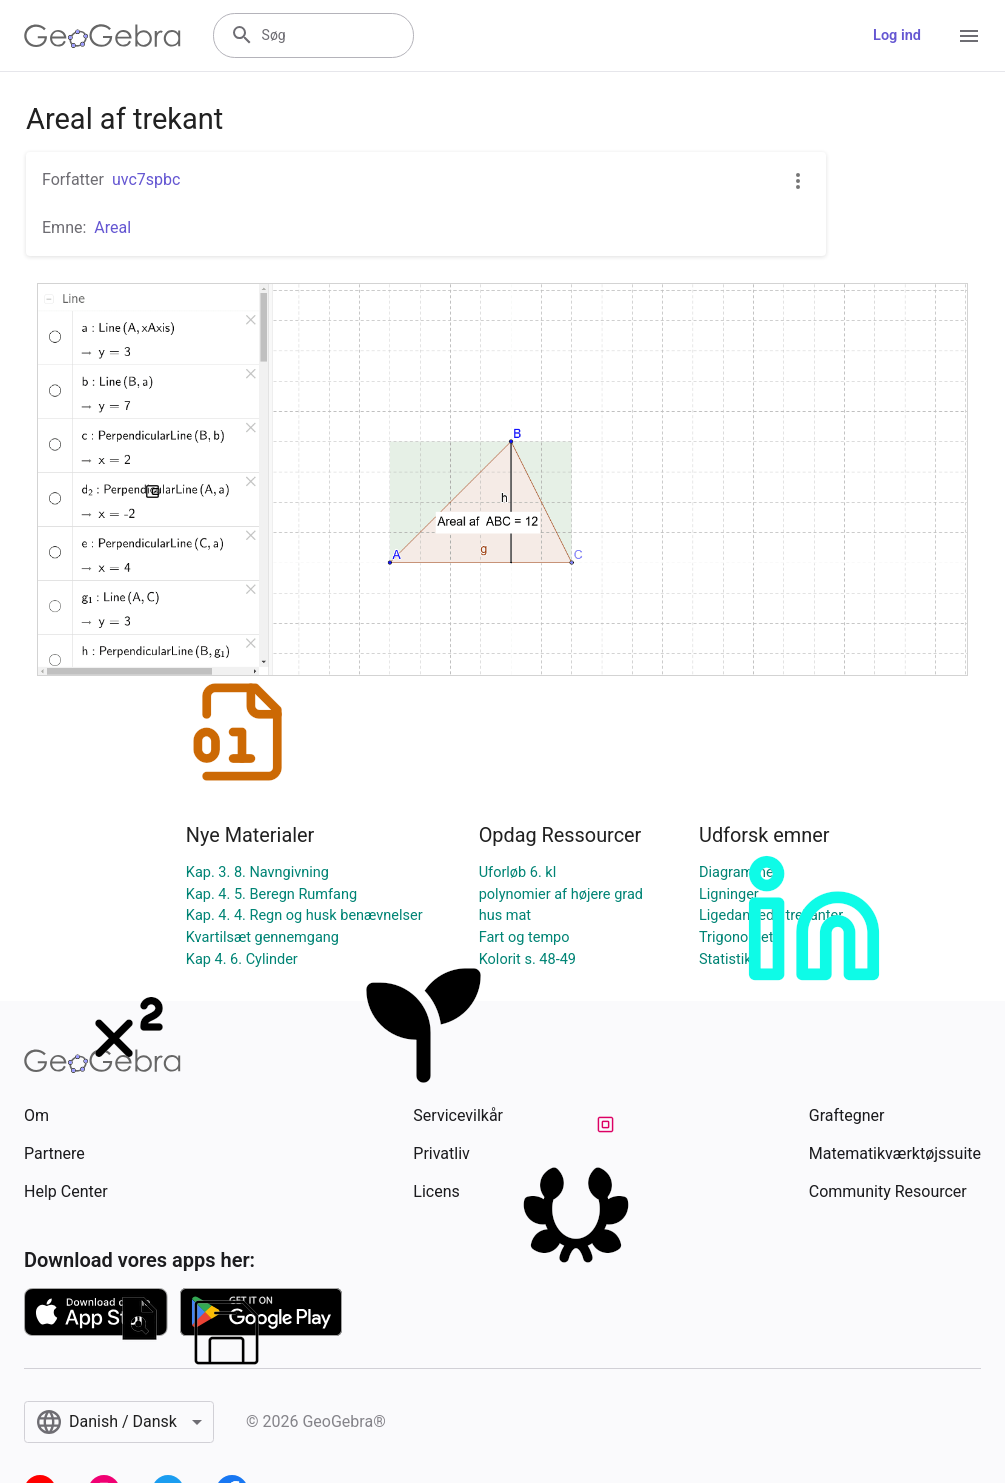 The image size is (1005, 1483). What do you see at coordinates (814, 921) in the screenshot?
I see `connect to LinkedIn` at bounding box center [814, 921].